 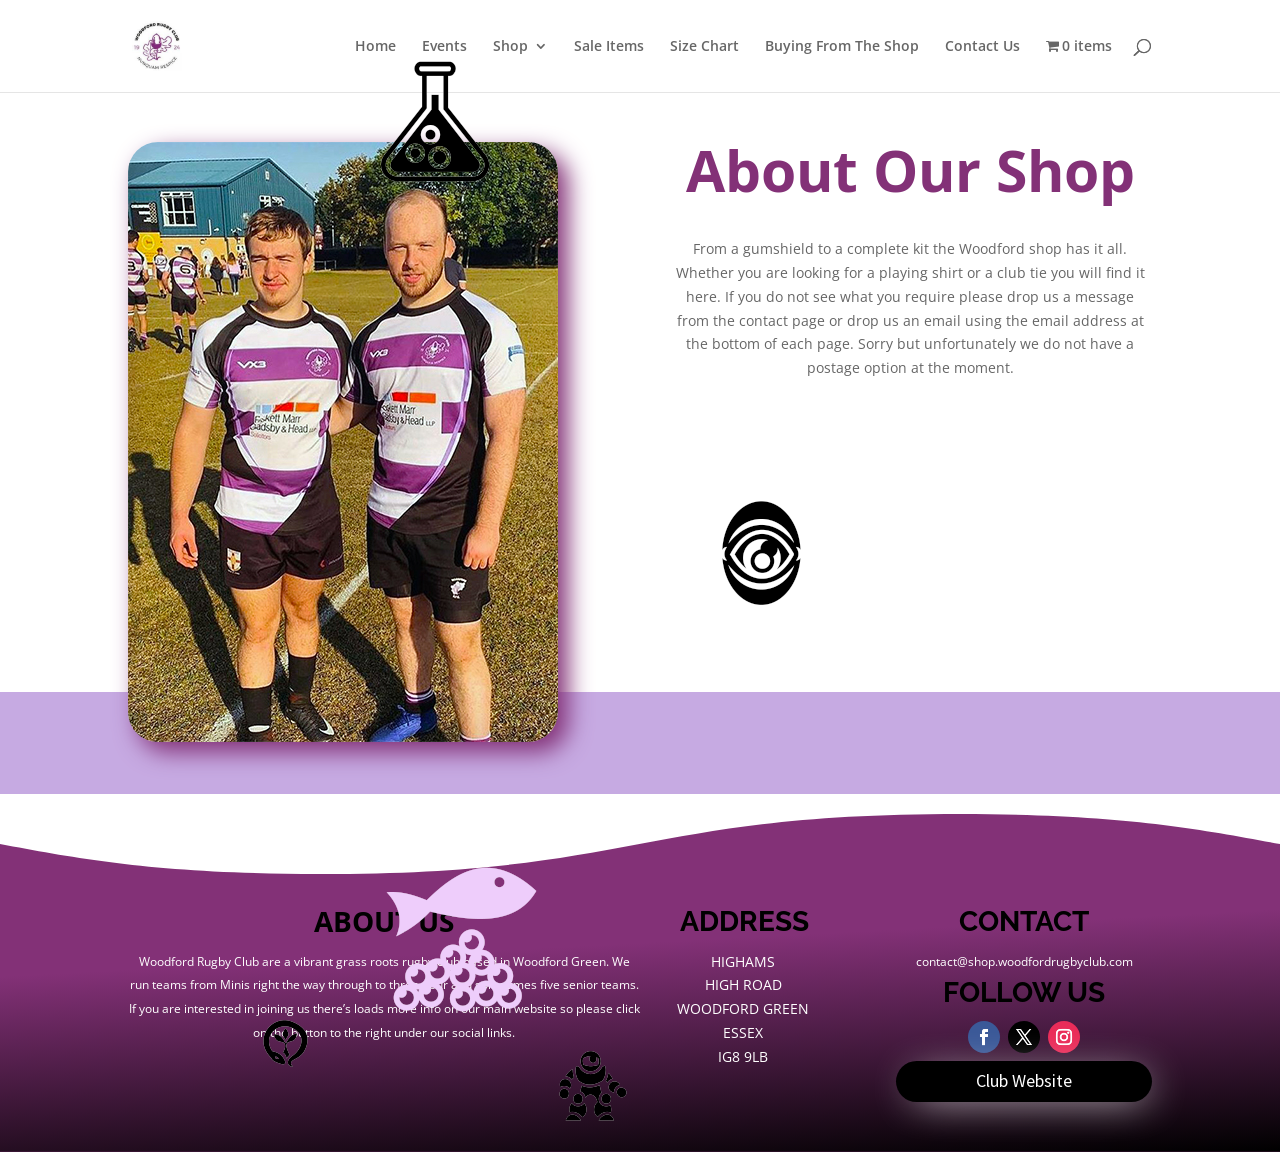 What do you see at coordinates (591, 1085) in the screenshot?
I see `select astronaut or space character` at bounding box center [591, 1085].